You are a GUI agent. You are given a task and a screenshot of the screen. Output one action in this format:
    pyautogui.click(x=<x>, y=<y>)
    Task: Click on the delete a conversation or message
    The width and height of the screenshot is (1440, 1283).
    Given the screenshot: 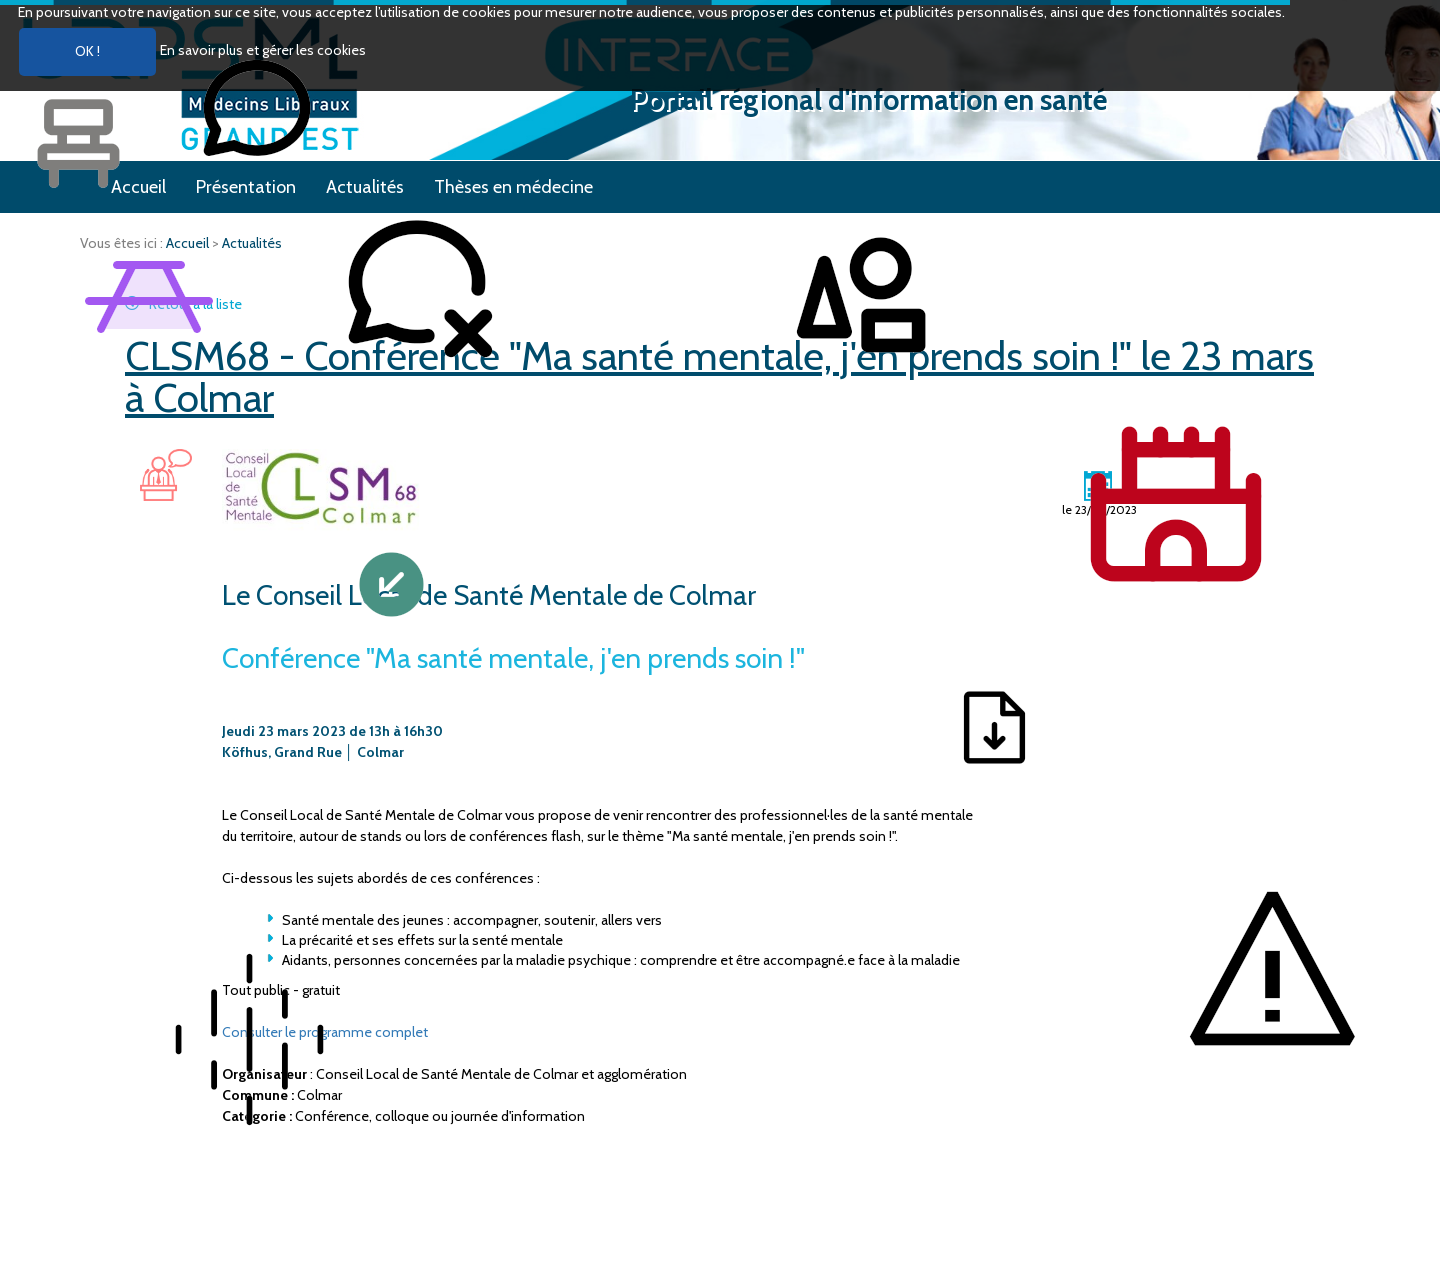 What is the action you would take?
    pyautogui.click(x=417, y=282)
    